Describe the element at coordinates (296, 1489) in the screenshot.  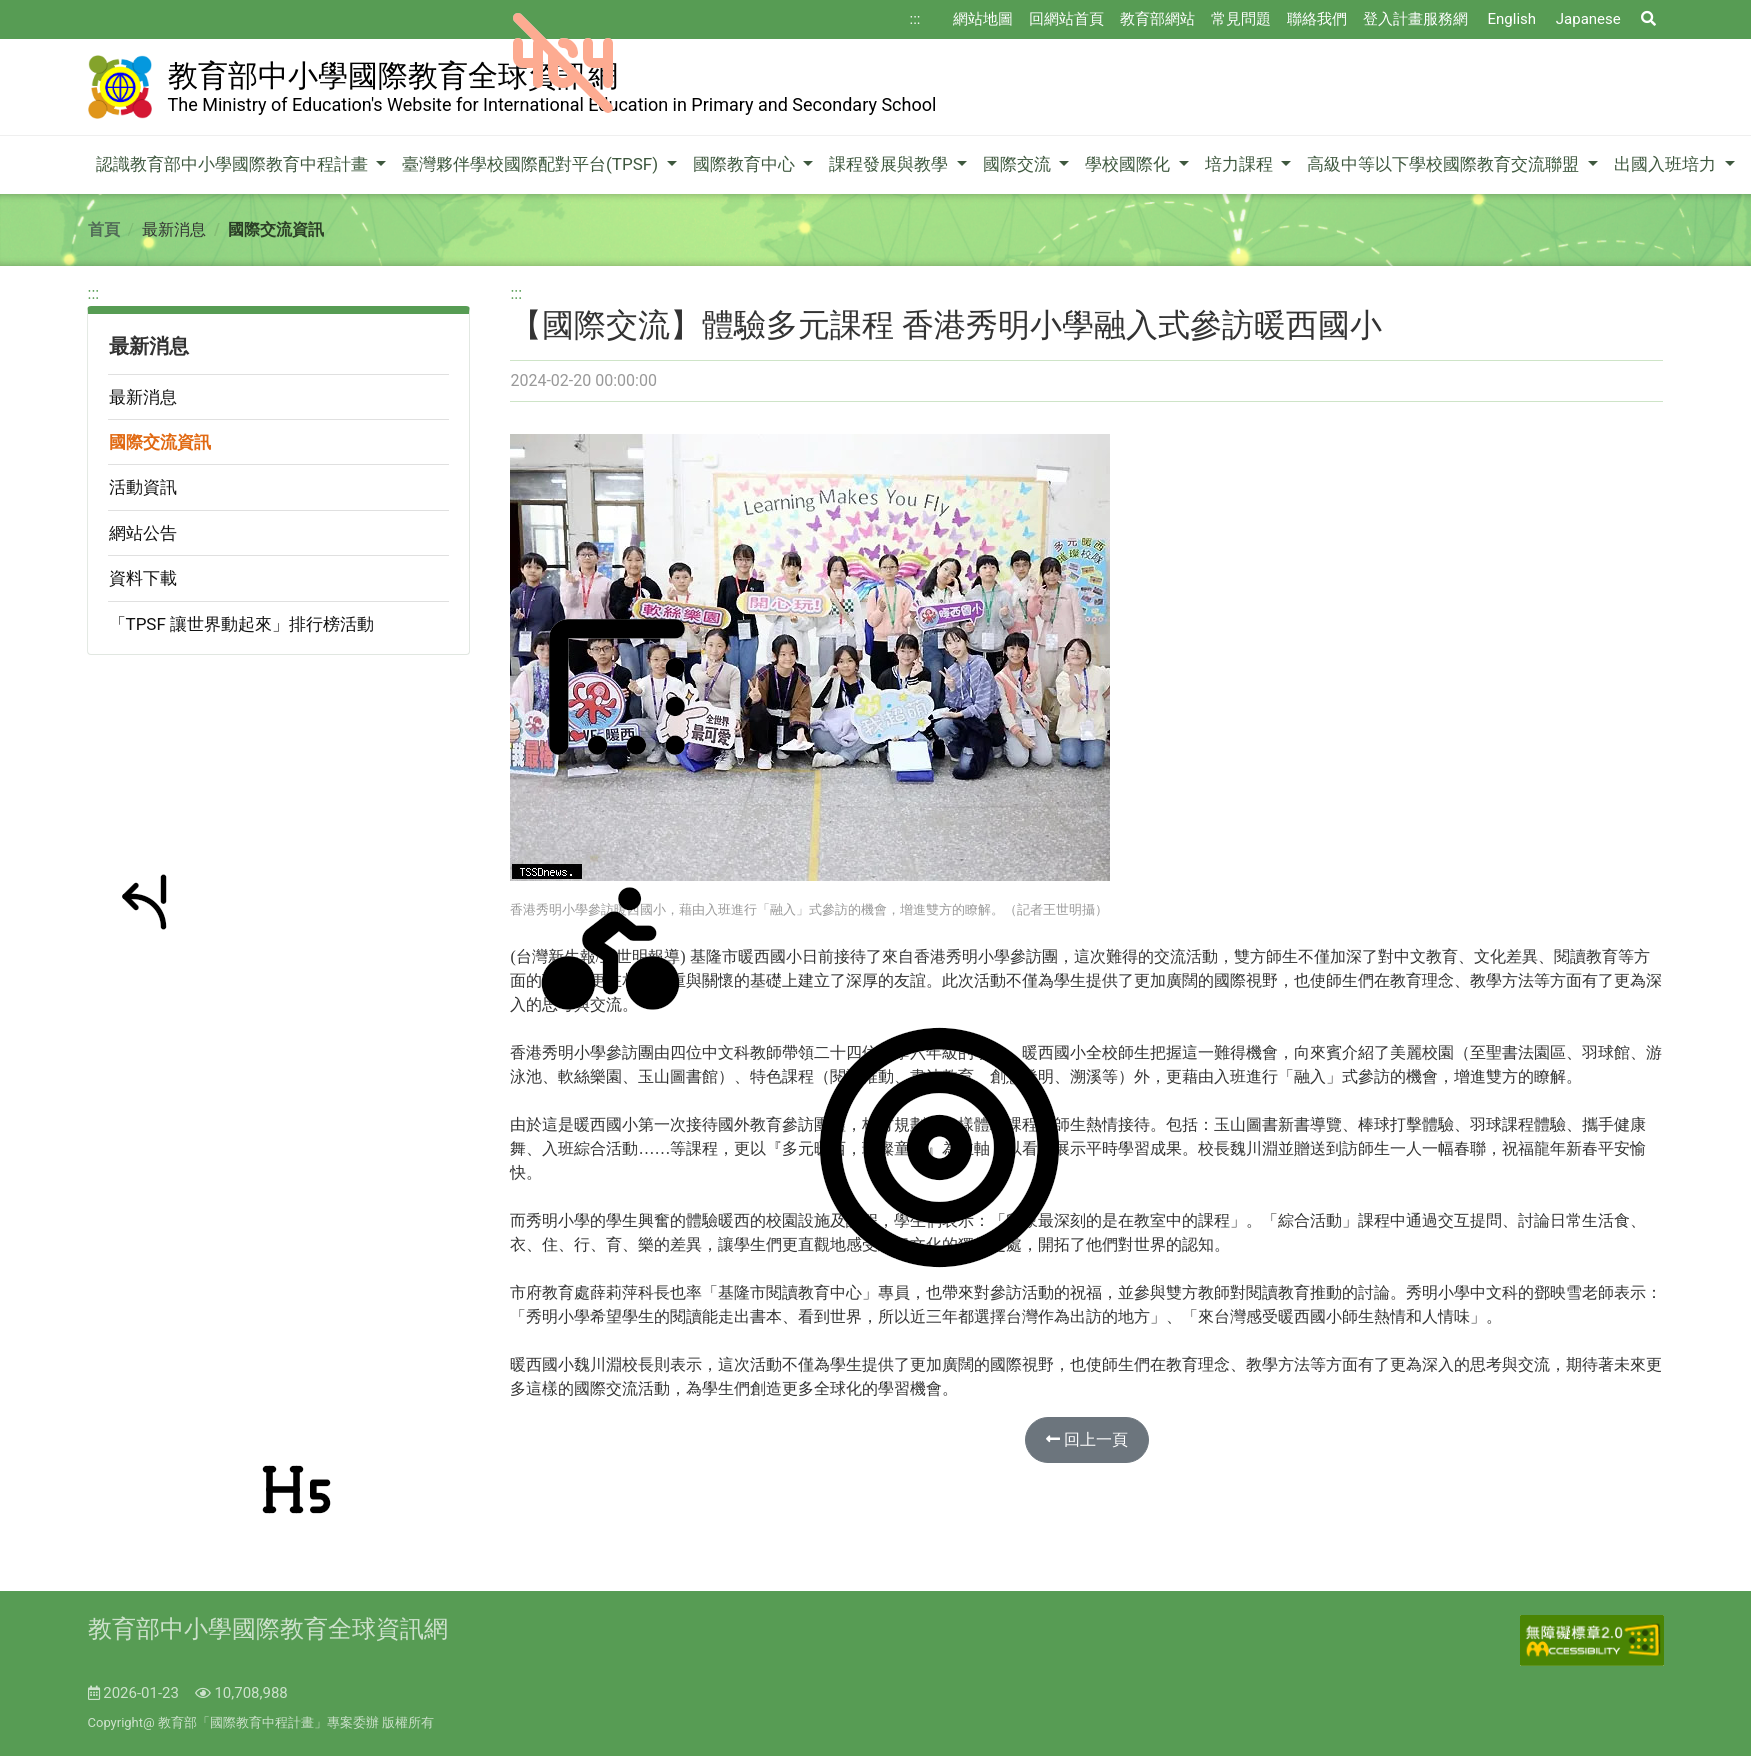
I see `format text as heading level 5` at that location.